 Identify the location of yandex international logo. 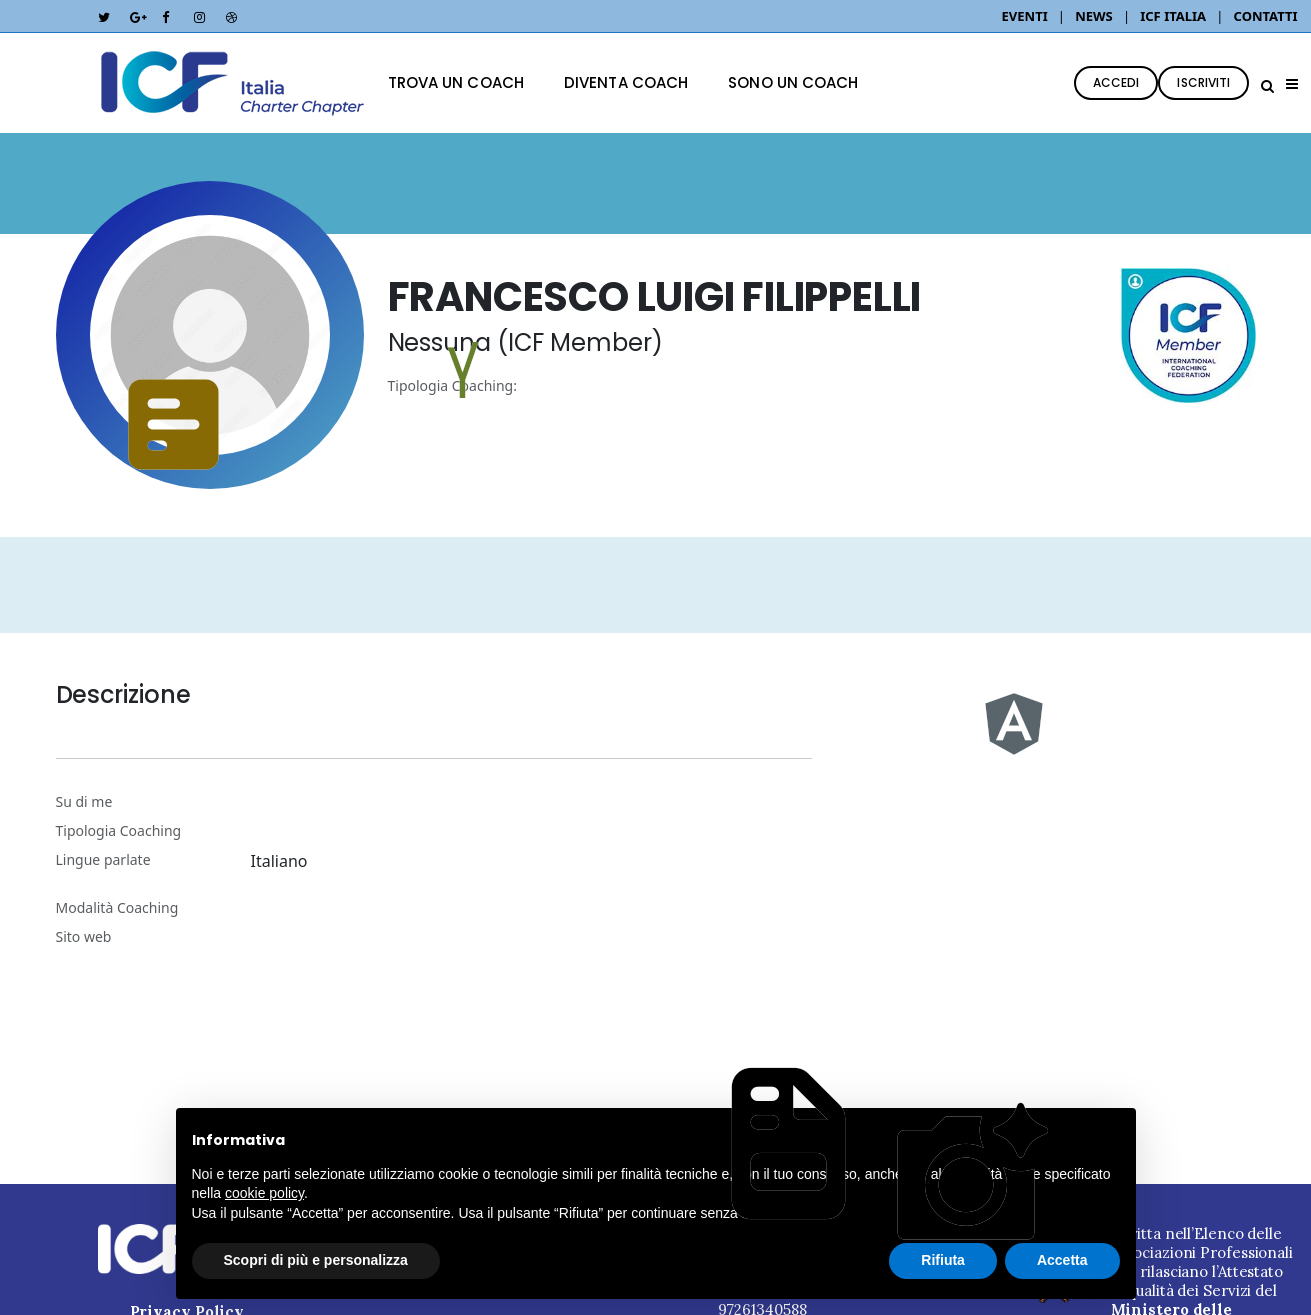
(463, 370).